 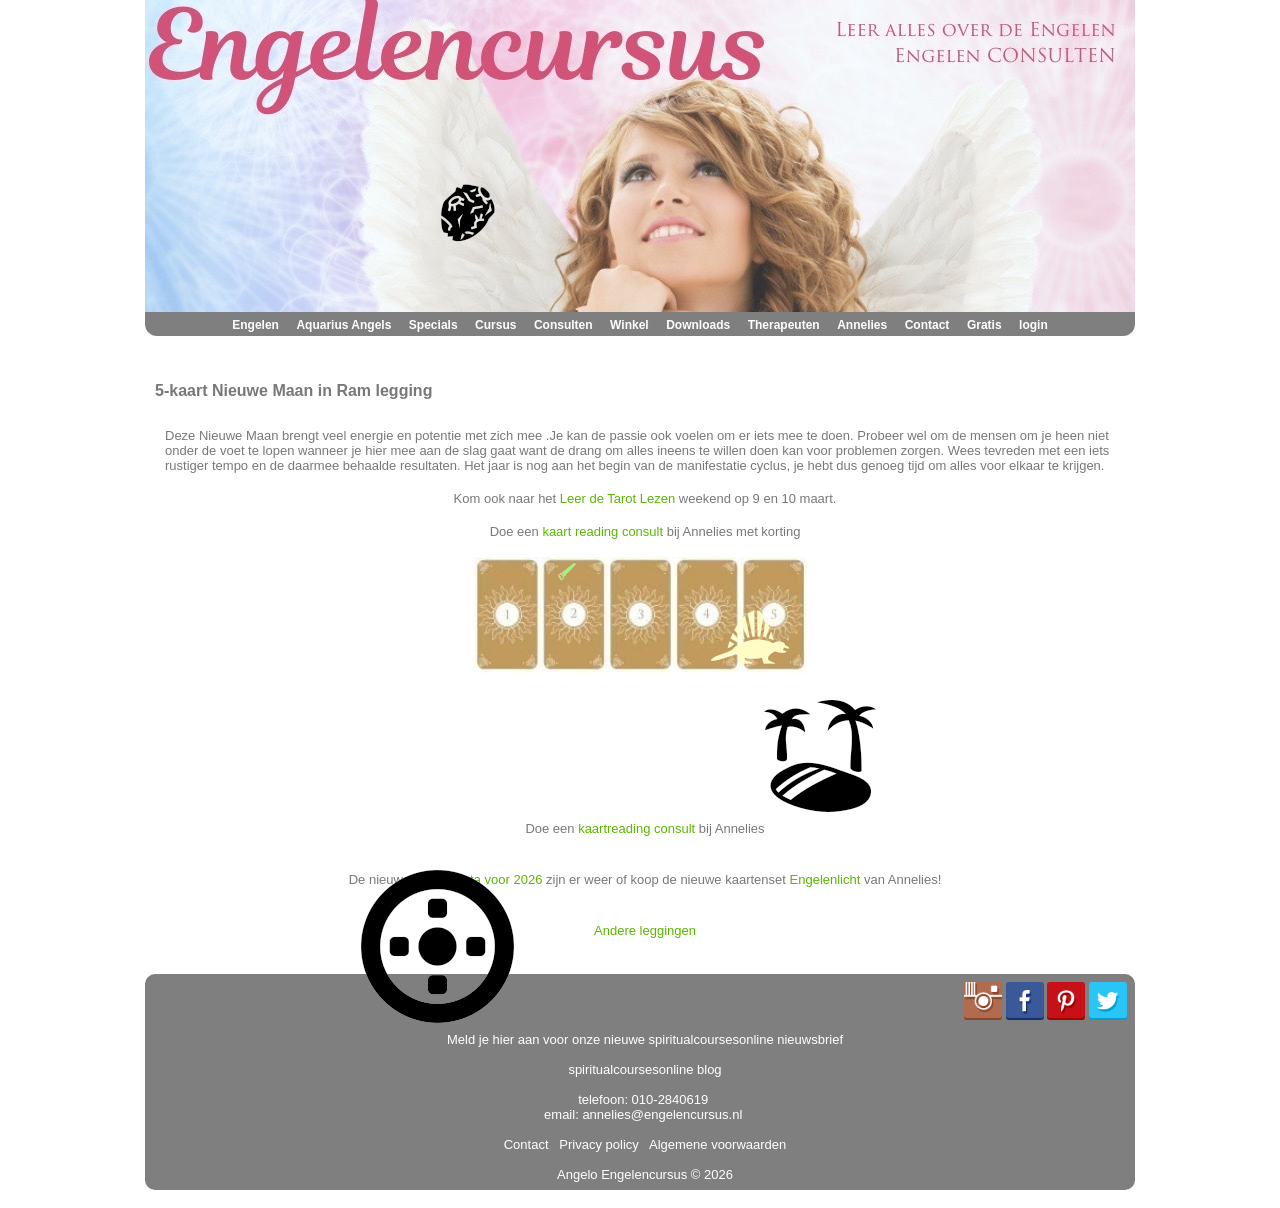 I want to click on represents space debris or asteroid in a game interface, so click(x=466, y=212).